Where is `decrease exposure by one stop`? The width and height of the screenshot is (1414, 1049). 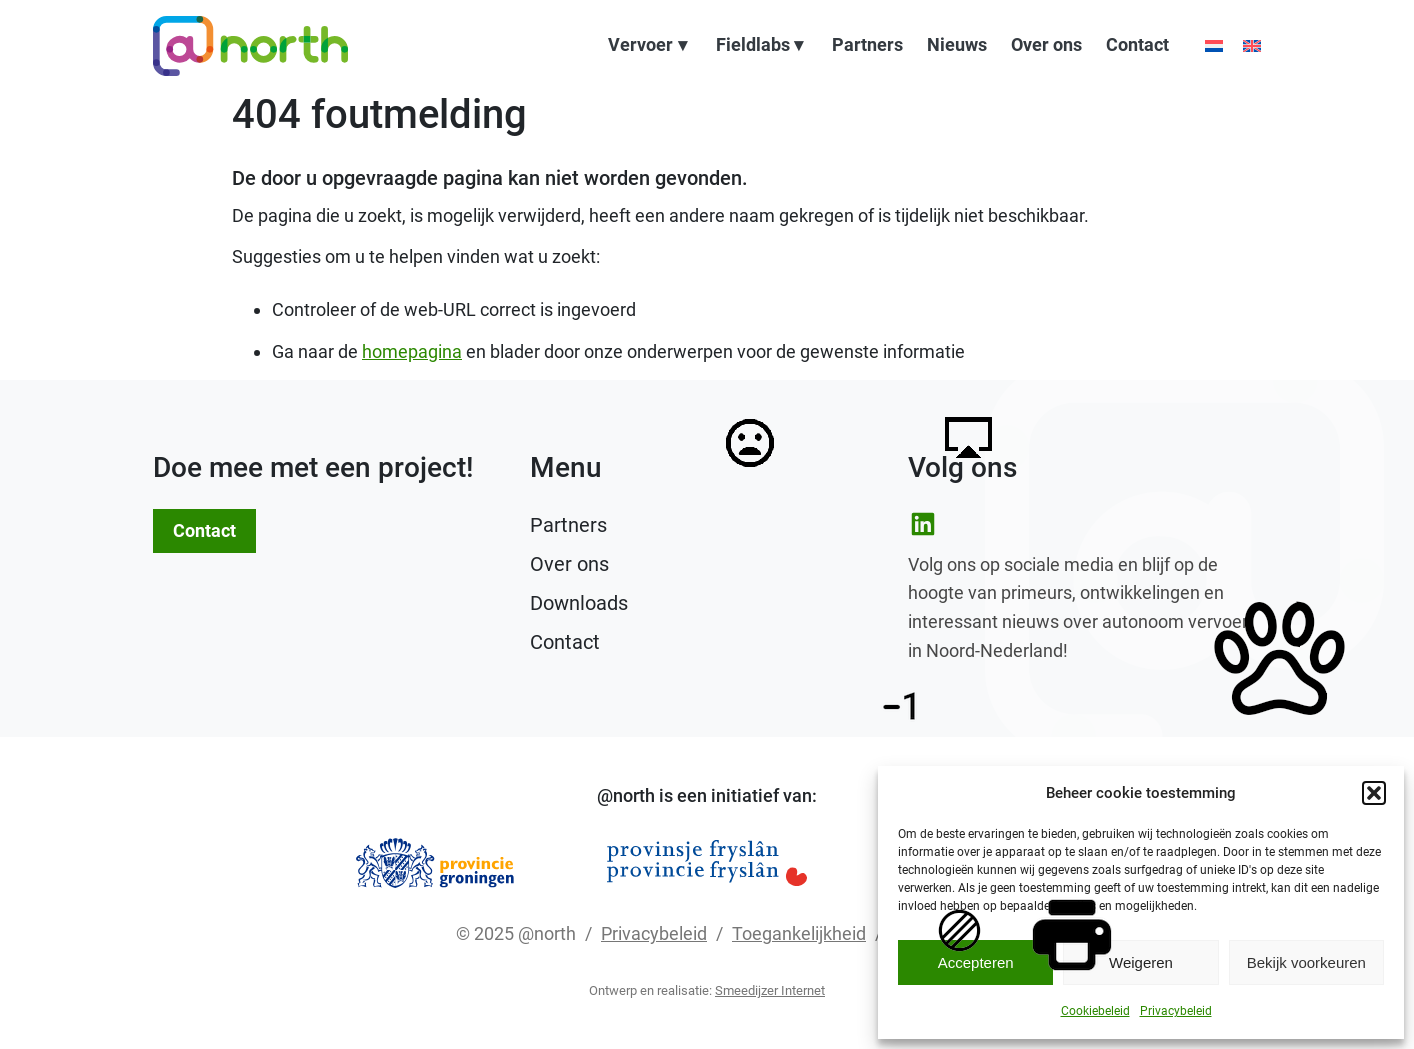 decrease exposure by one stop is located at coordinates (900, 707).